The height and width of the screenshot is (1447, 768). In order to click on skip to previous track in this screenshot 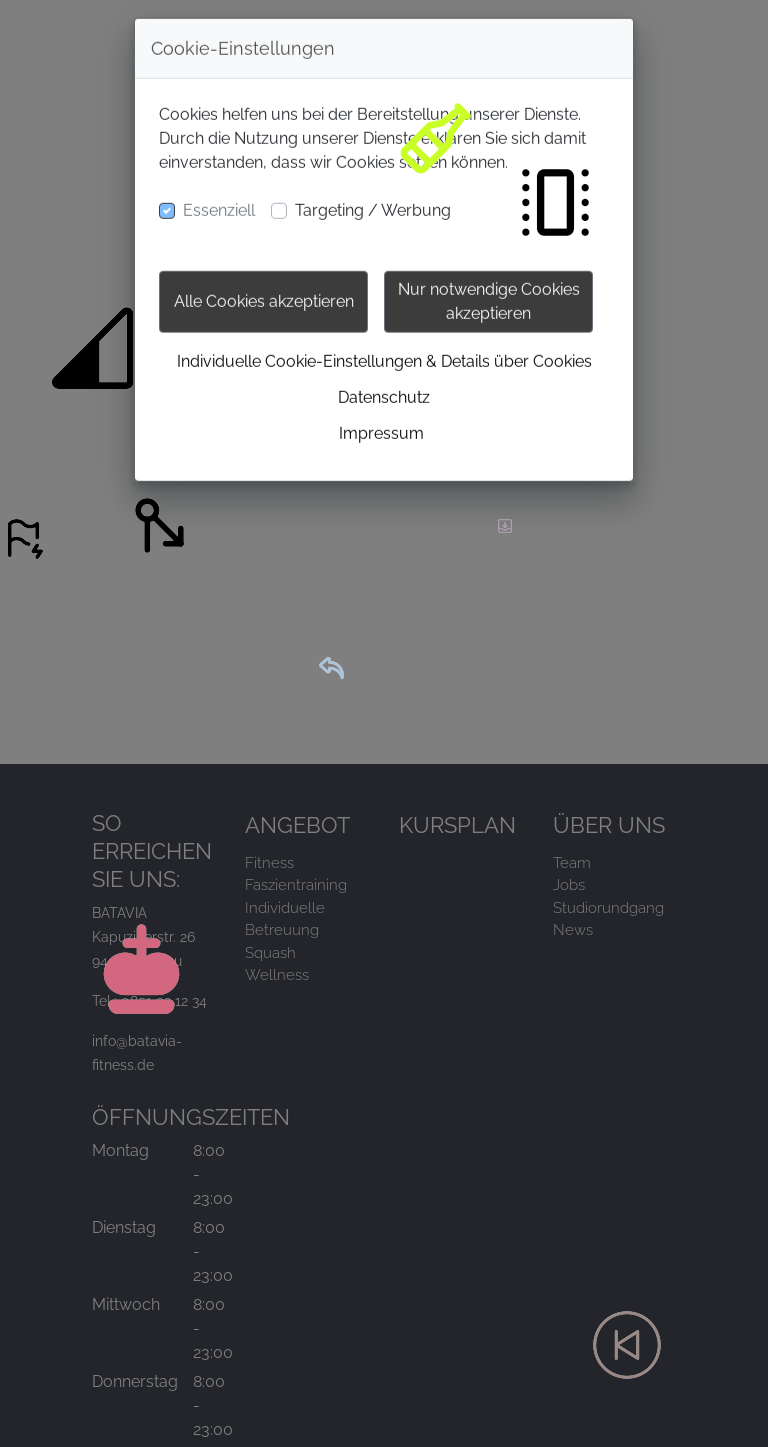, I will do `click(627, 1345)`.